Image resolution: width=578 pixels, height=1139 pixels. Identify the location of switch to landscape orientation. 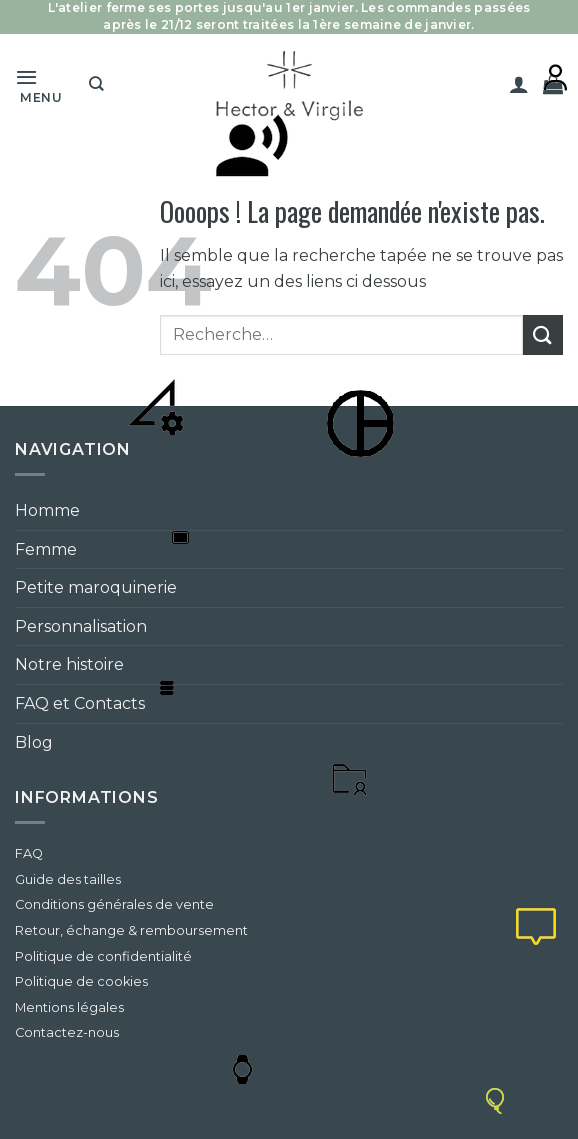
(180, 537).